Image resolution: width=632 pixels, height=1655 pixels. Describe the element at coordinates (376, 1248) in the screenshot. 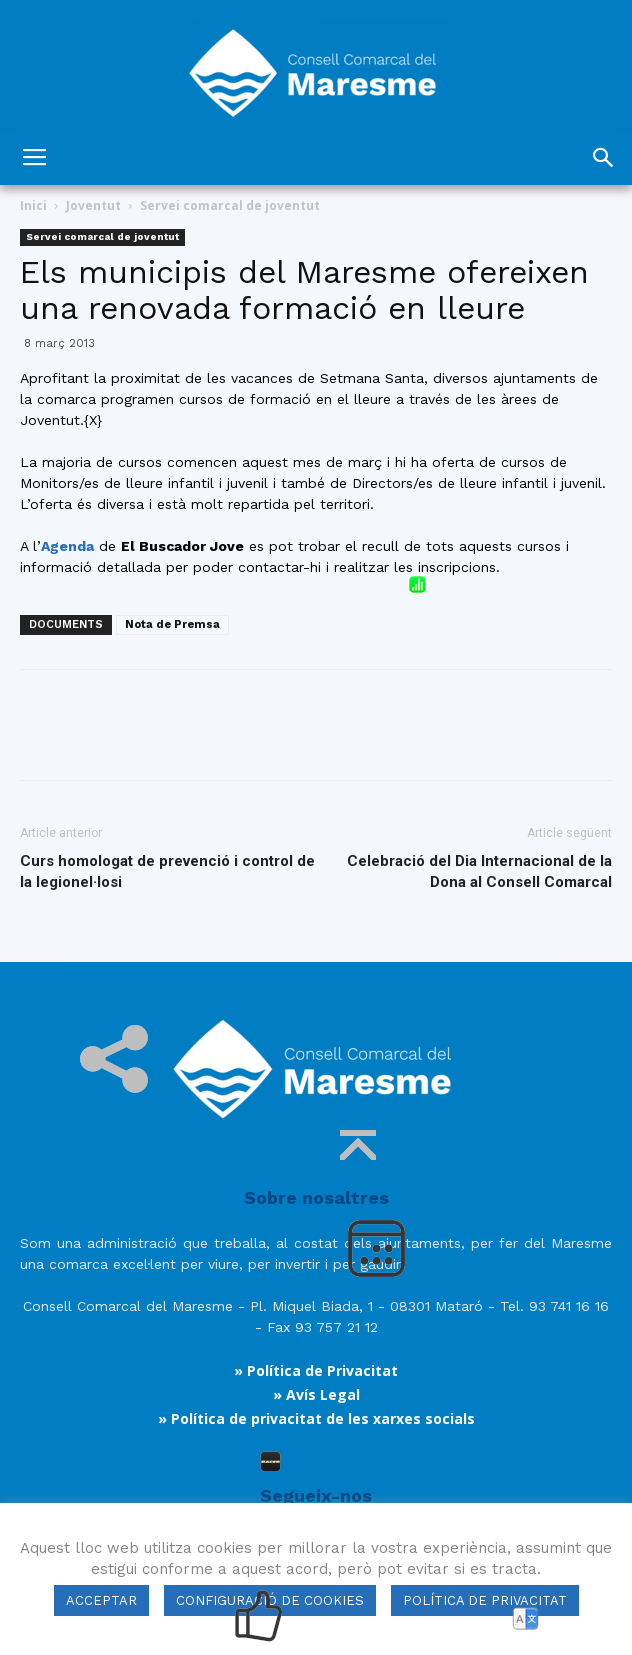

I see `open calendar application` at that location.